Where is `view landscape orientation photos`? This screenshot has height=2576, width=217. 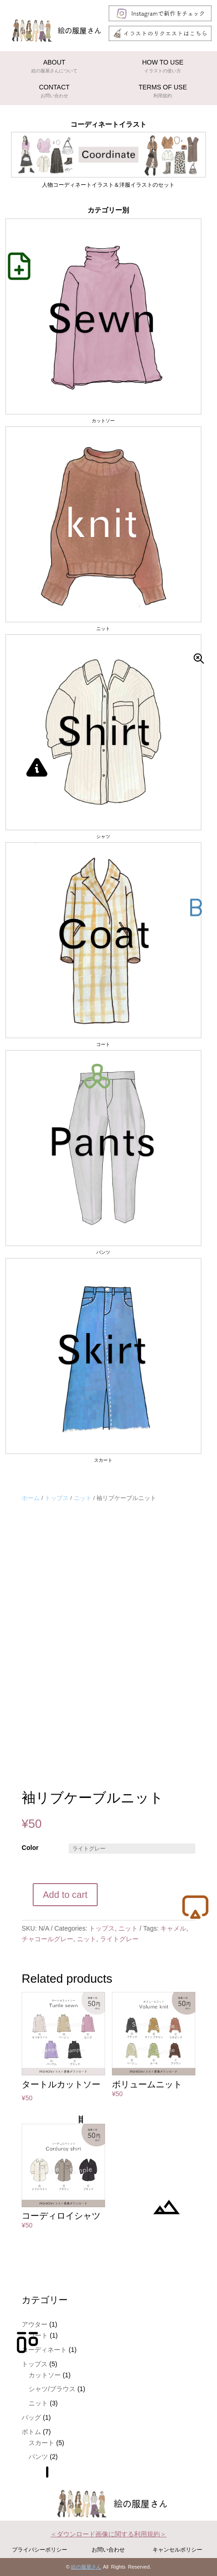
view landscape orientation photos is located at coordinates (166, 2207).